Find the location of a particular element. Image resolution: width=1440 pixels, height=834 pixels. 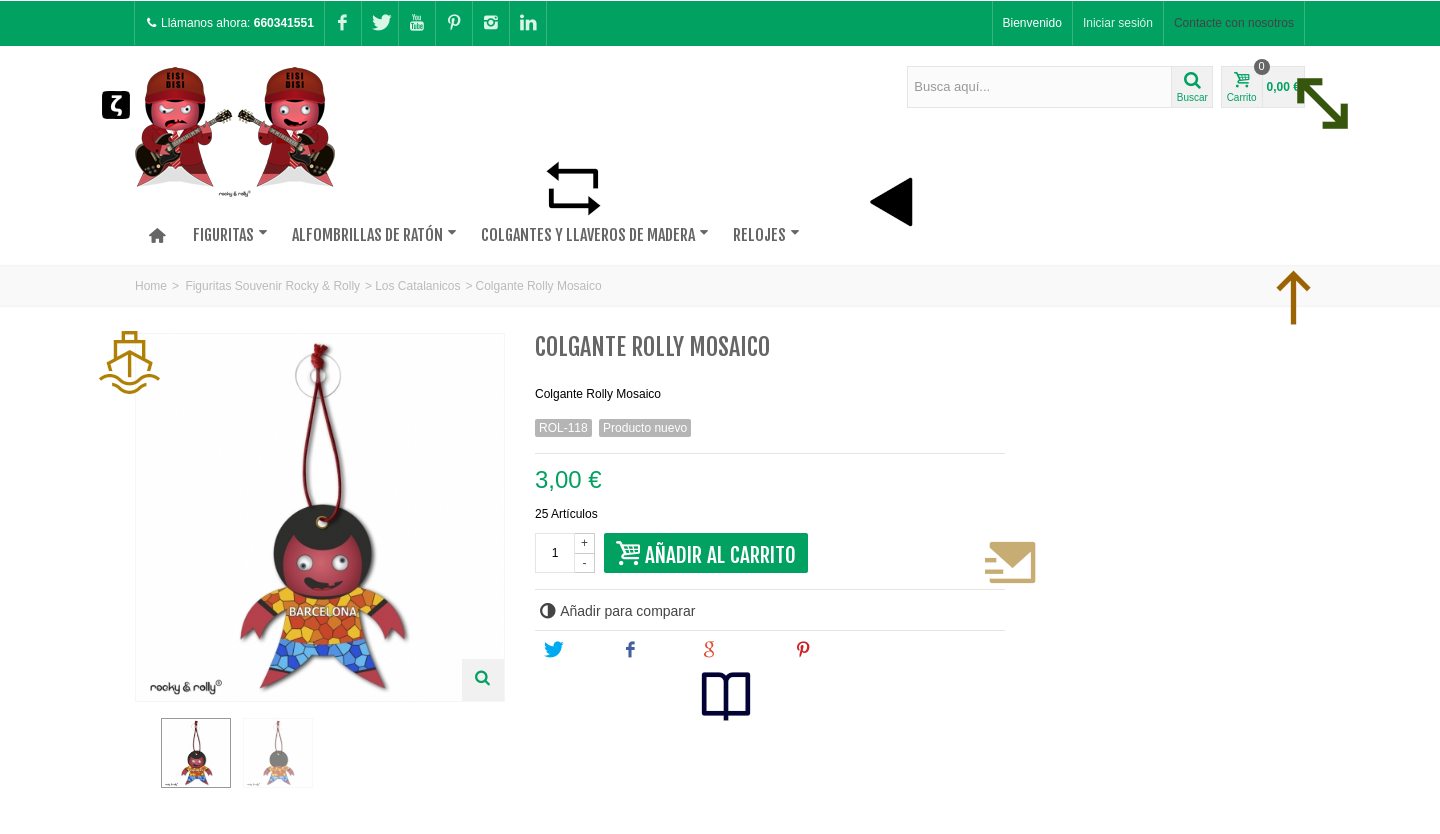

play media in reverse is located at coordinates (894, 202).